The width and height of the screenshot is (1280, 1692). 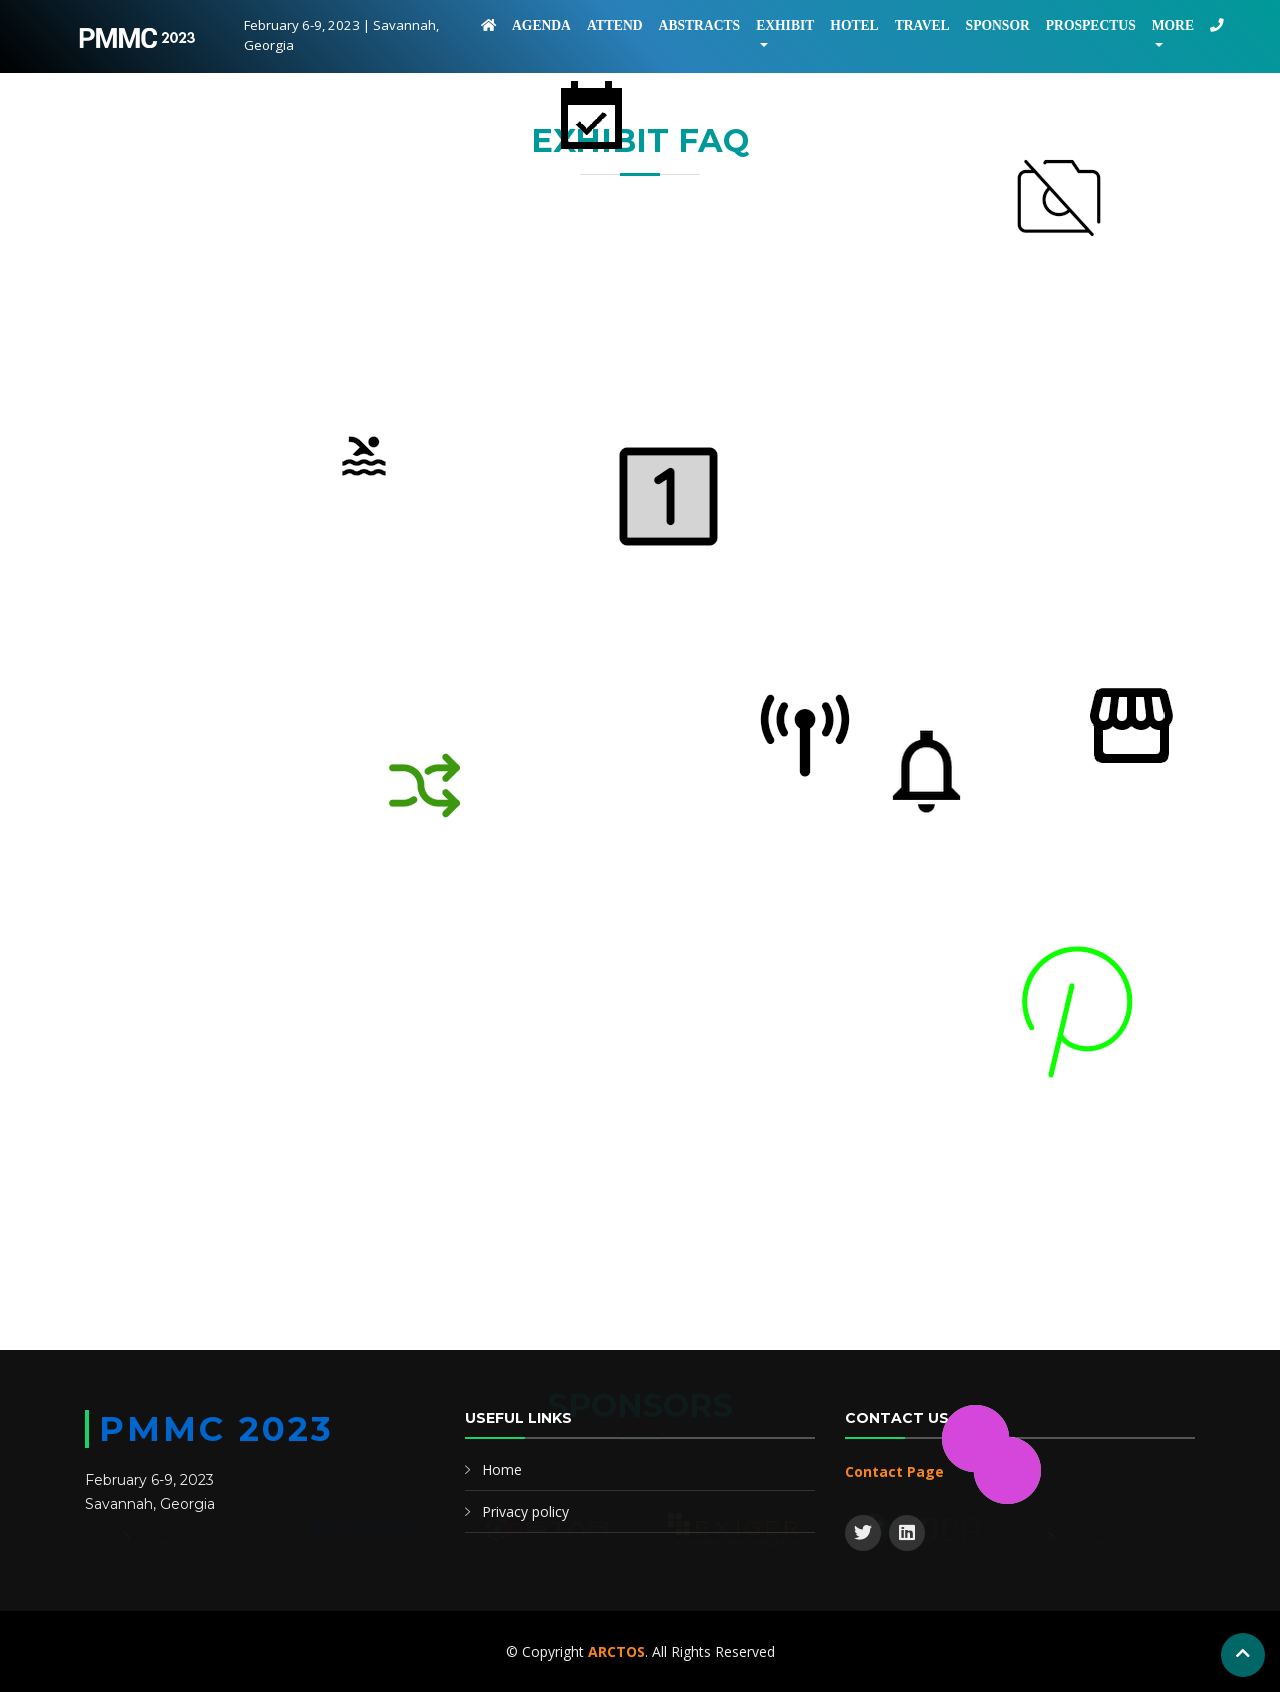 What do you see at coordinates (1059, 198) in the screenshot?
I see `camera is disabled or unavailable` at bounding box center [1059, 198].